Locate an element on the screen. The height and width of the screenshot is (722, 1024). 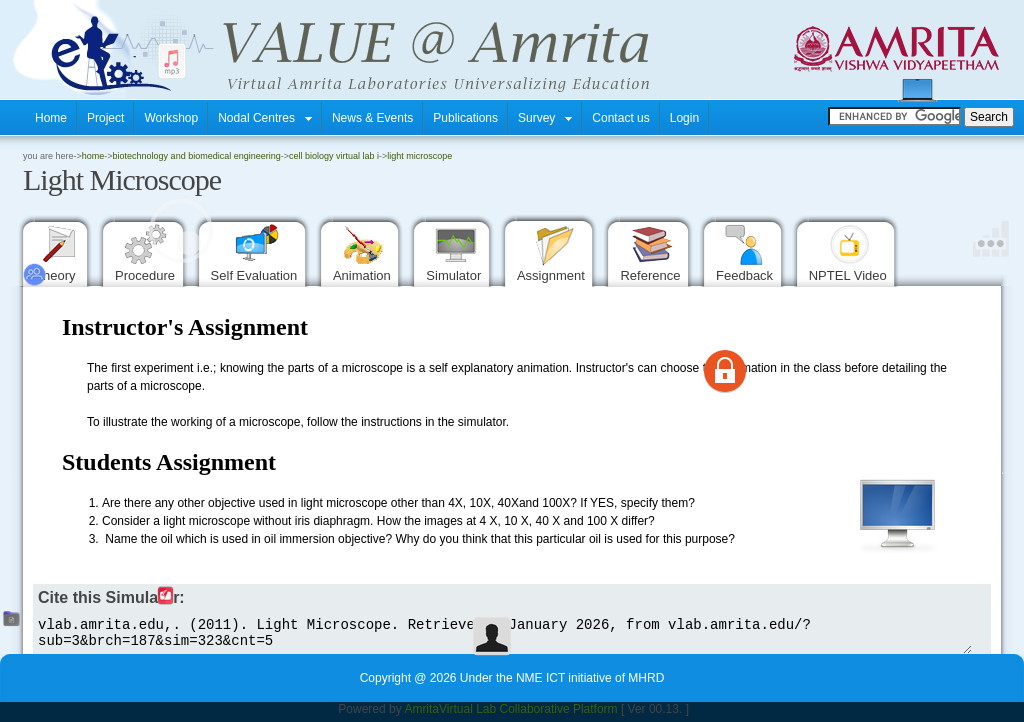
access user account and personal settings is located at coordinates (34, 274).